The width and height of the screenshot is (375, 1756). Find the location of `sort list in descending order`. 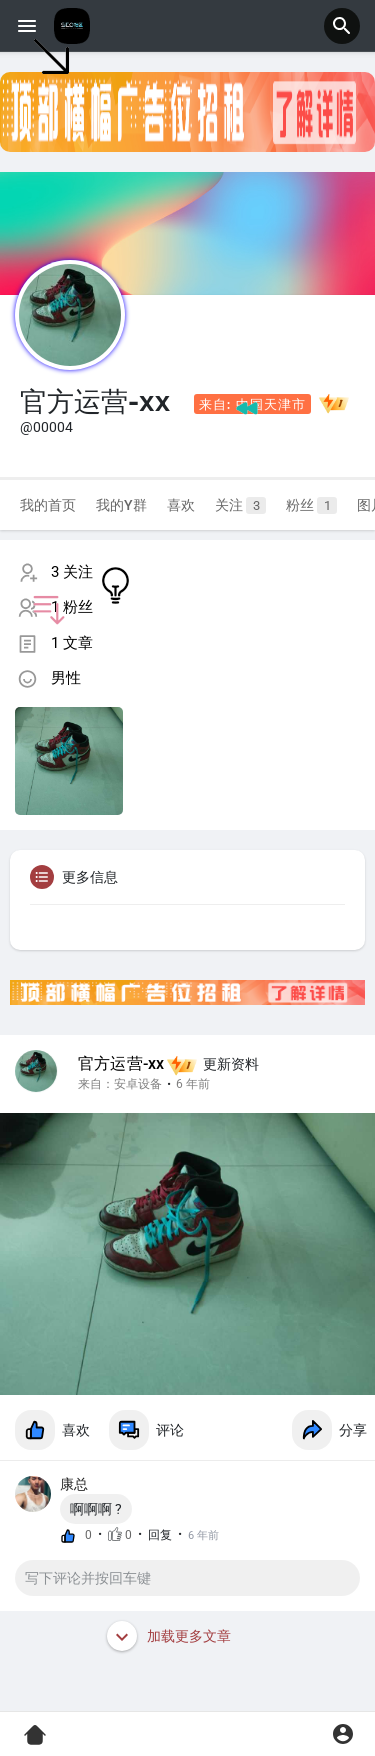

sort list in descending order is located at coordinates (49, 609).